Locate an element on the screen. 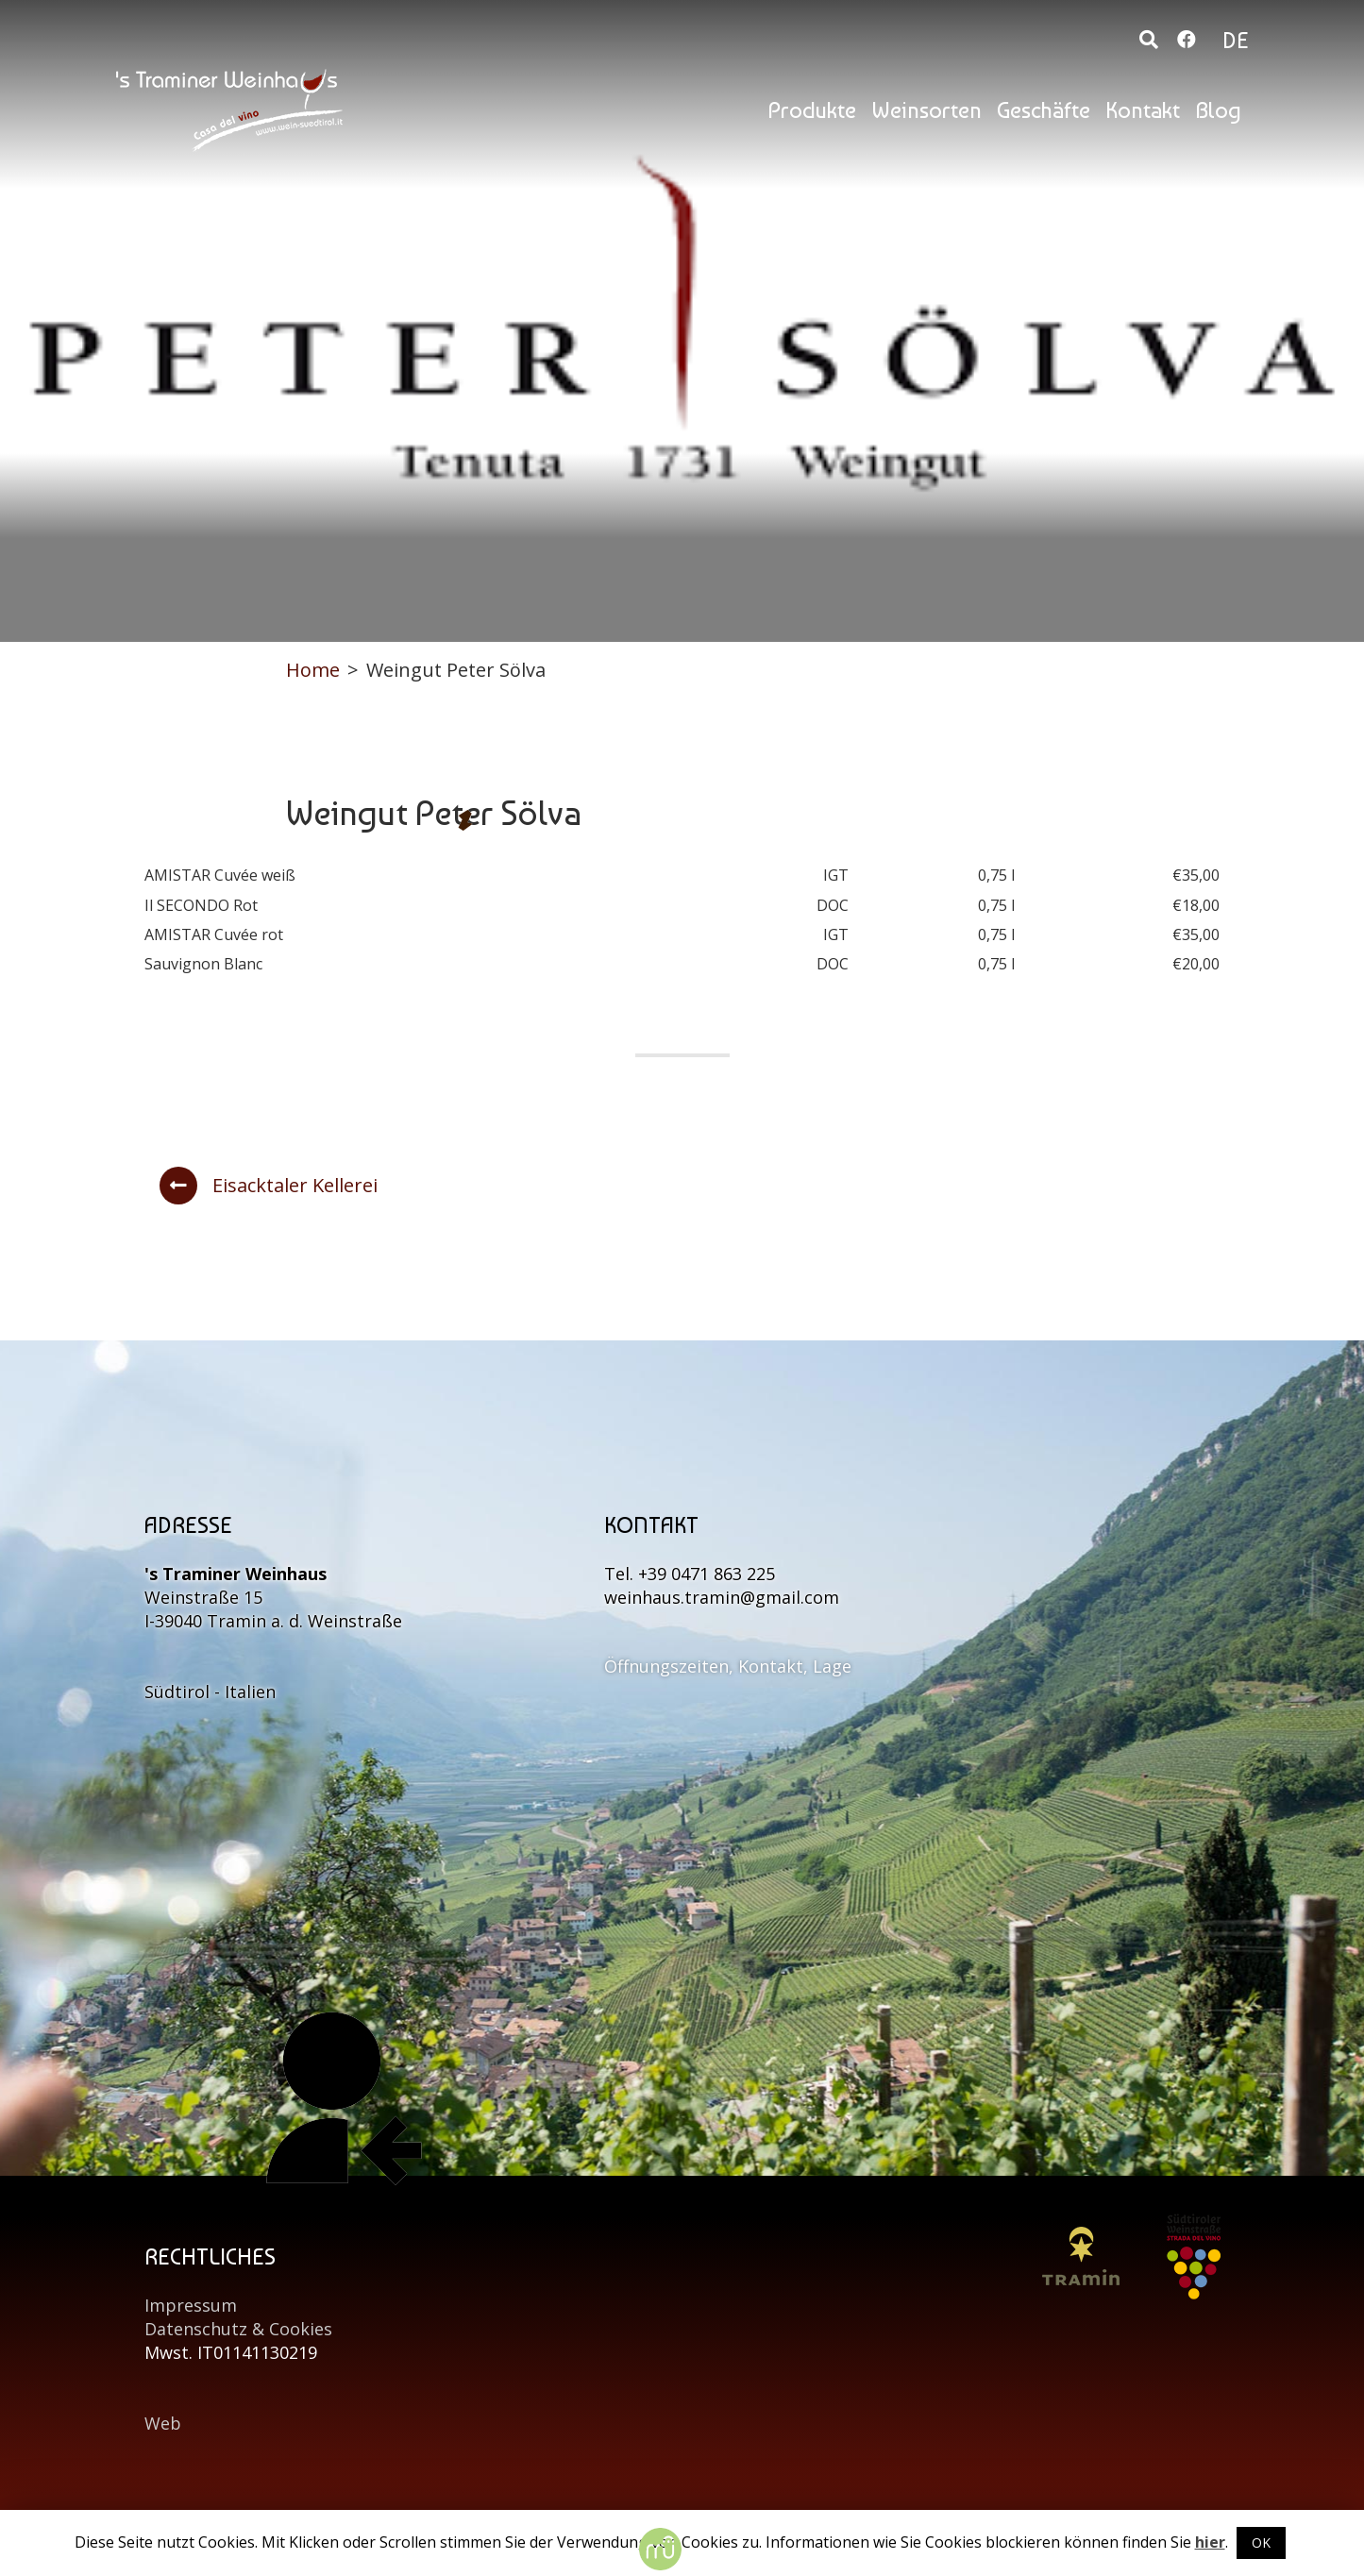  incoming user request or invitation is located at coordinates (331, 2101).